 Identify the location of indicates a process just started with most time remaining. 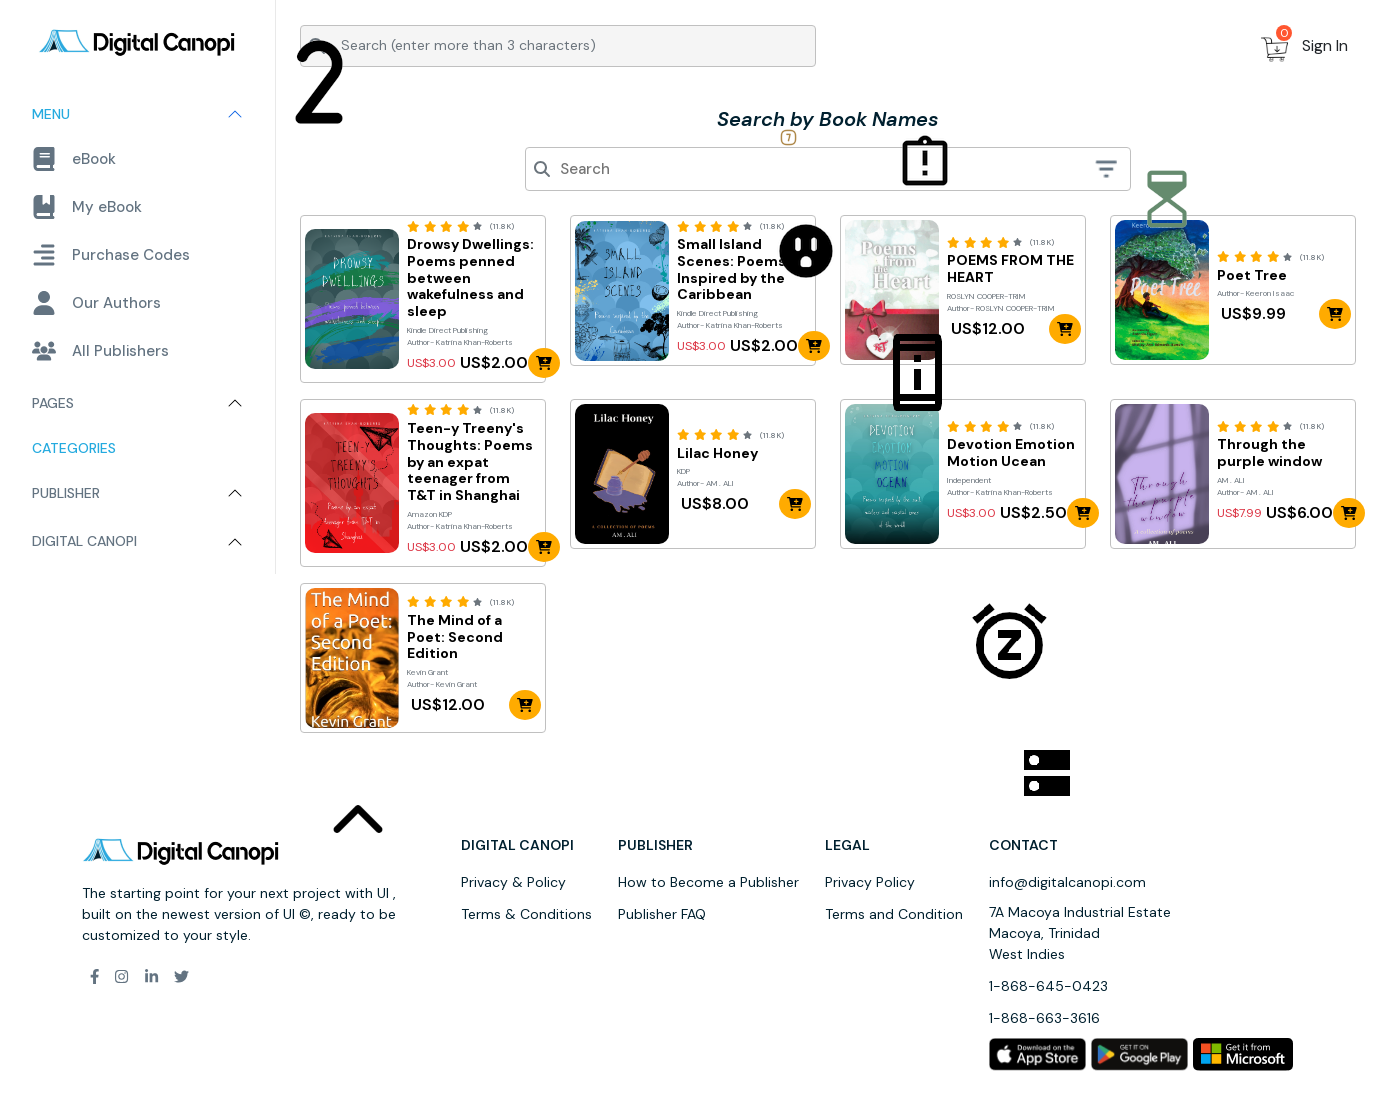
(1167, 199).